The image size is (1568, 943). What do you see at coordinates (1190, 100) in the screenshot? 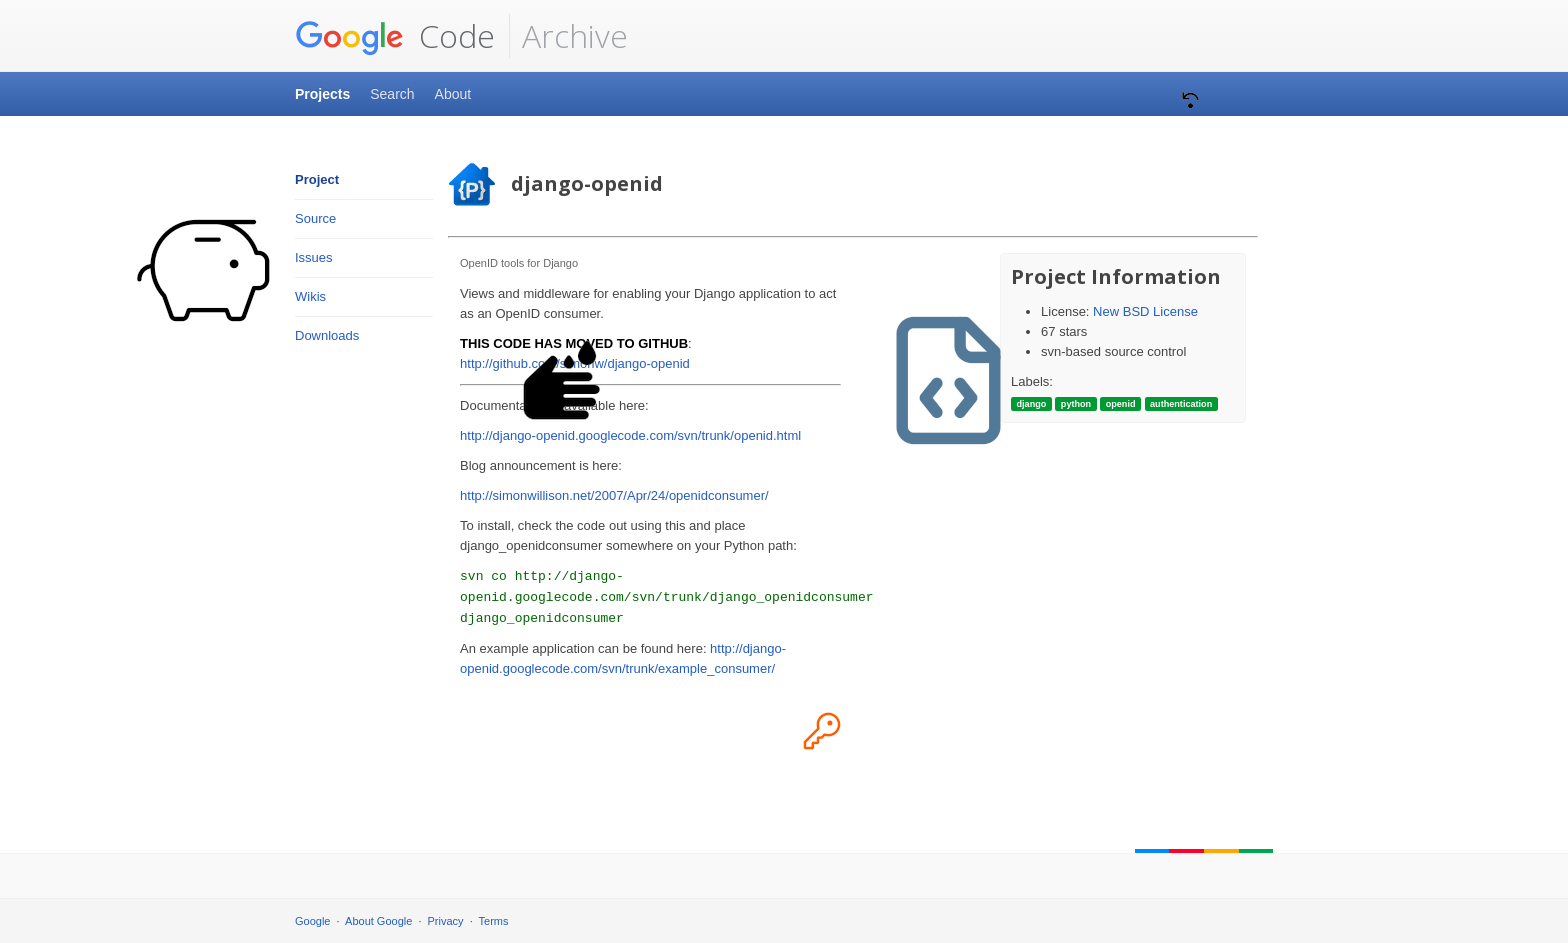
I see `step back to the previous line during debugging` at bounding box center [1190, 100].